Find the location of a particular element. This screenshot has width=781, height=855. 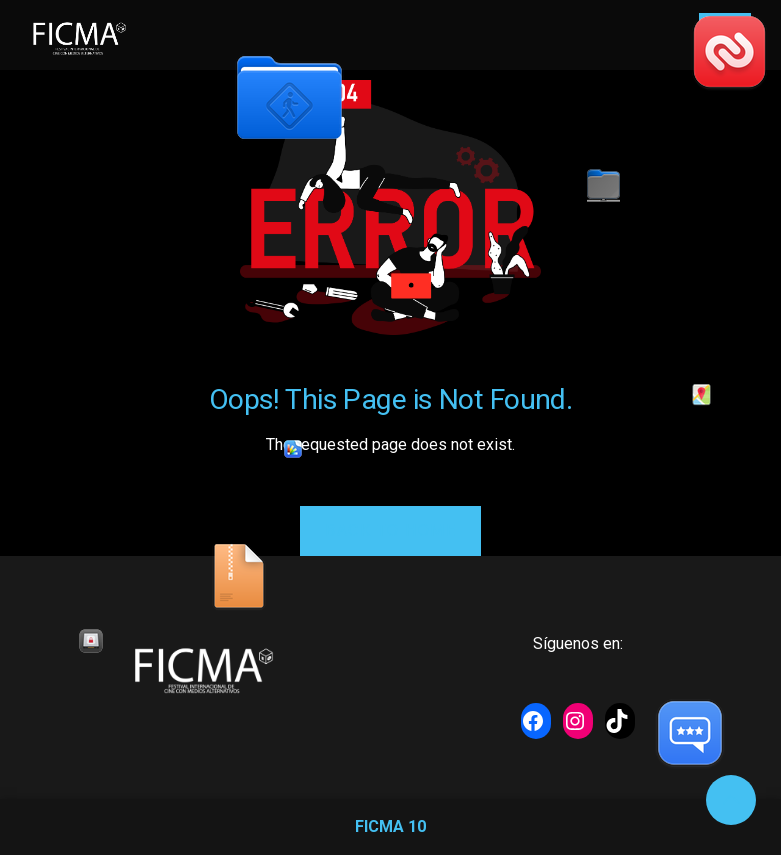

access encryption and security settings is located at coordinates (91, 641).